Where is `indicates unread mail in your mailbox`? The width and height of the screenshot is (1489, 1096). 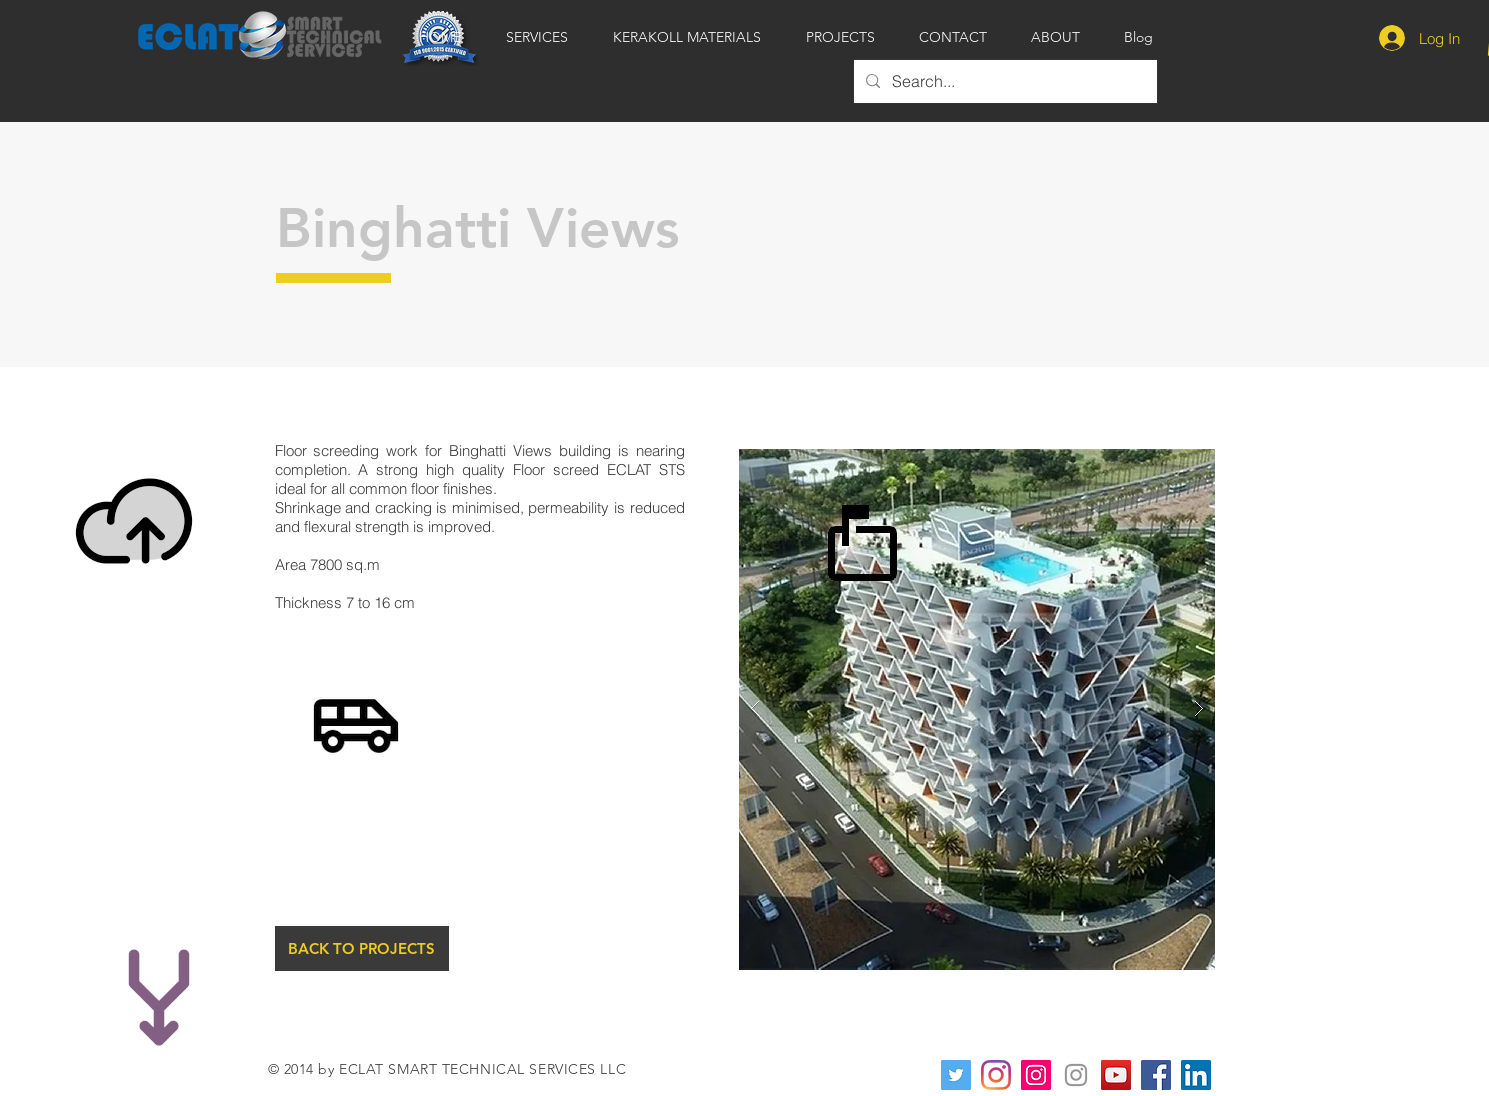
indicates unread mail in your mailbox is located at coordinates (862, 546).